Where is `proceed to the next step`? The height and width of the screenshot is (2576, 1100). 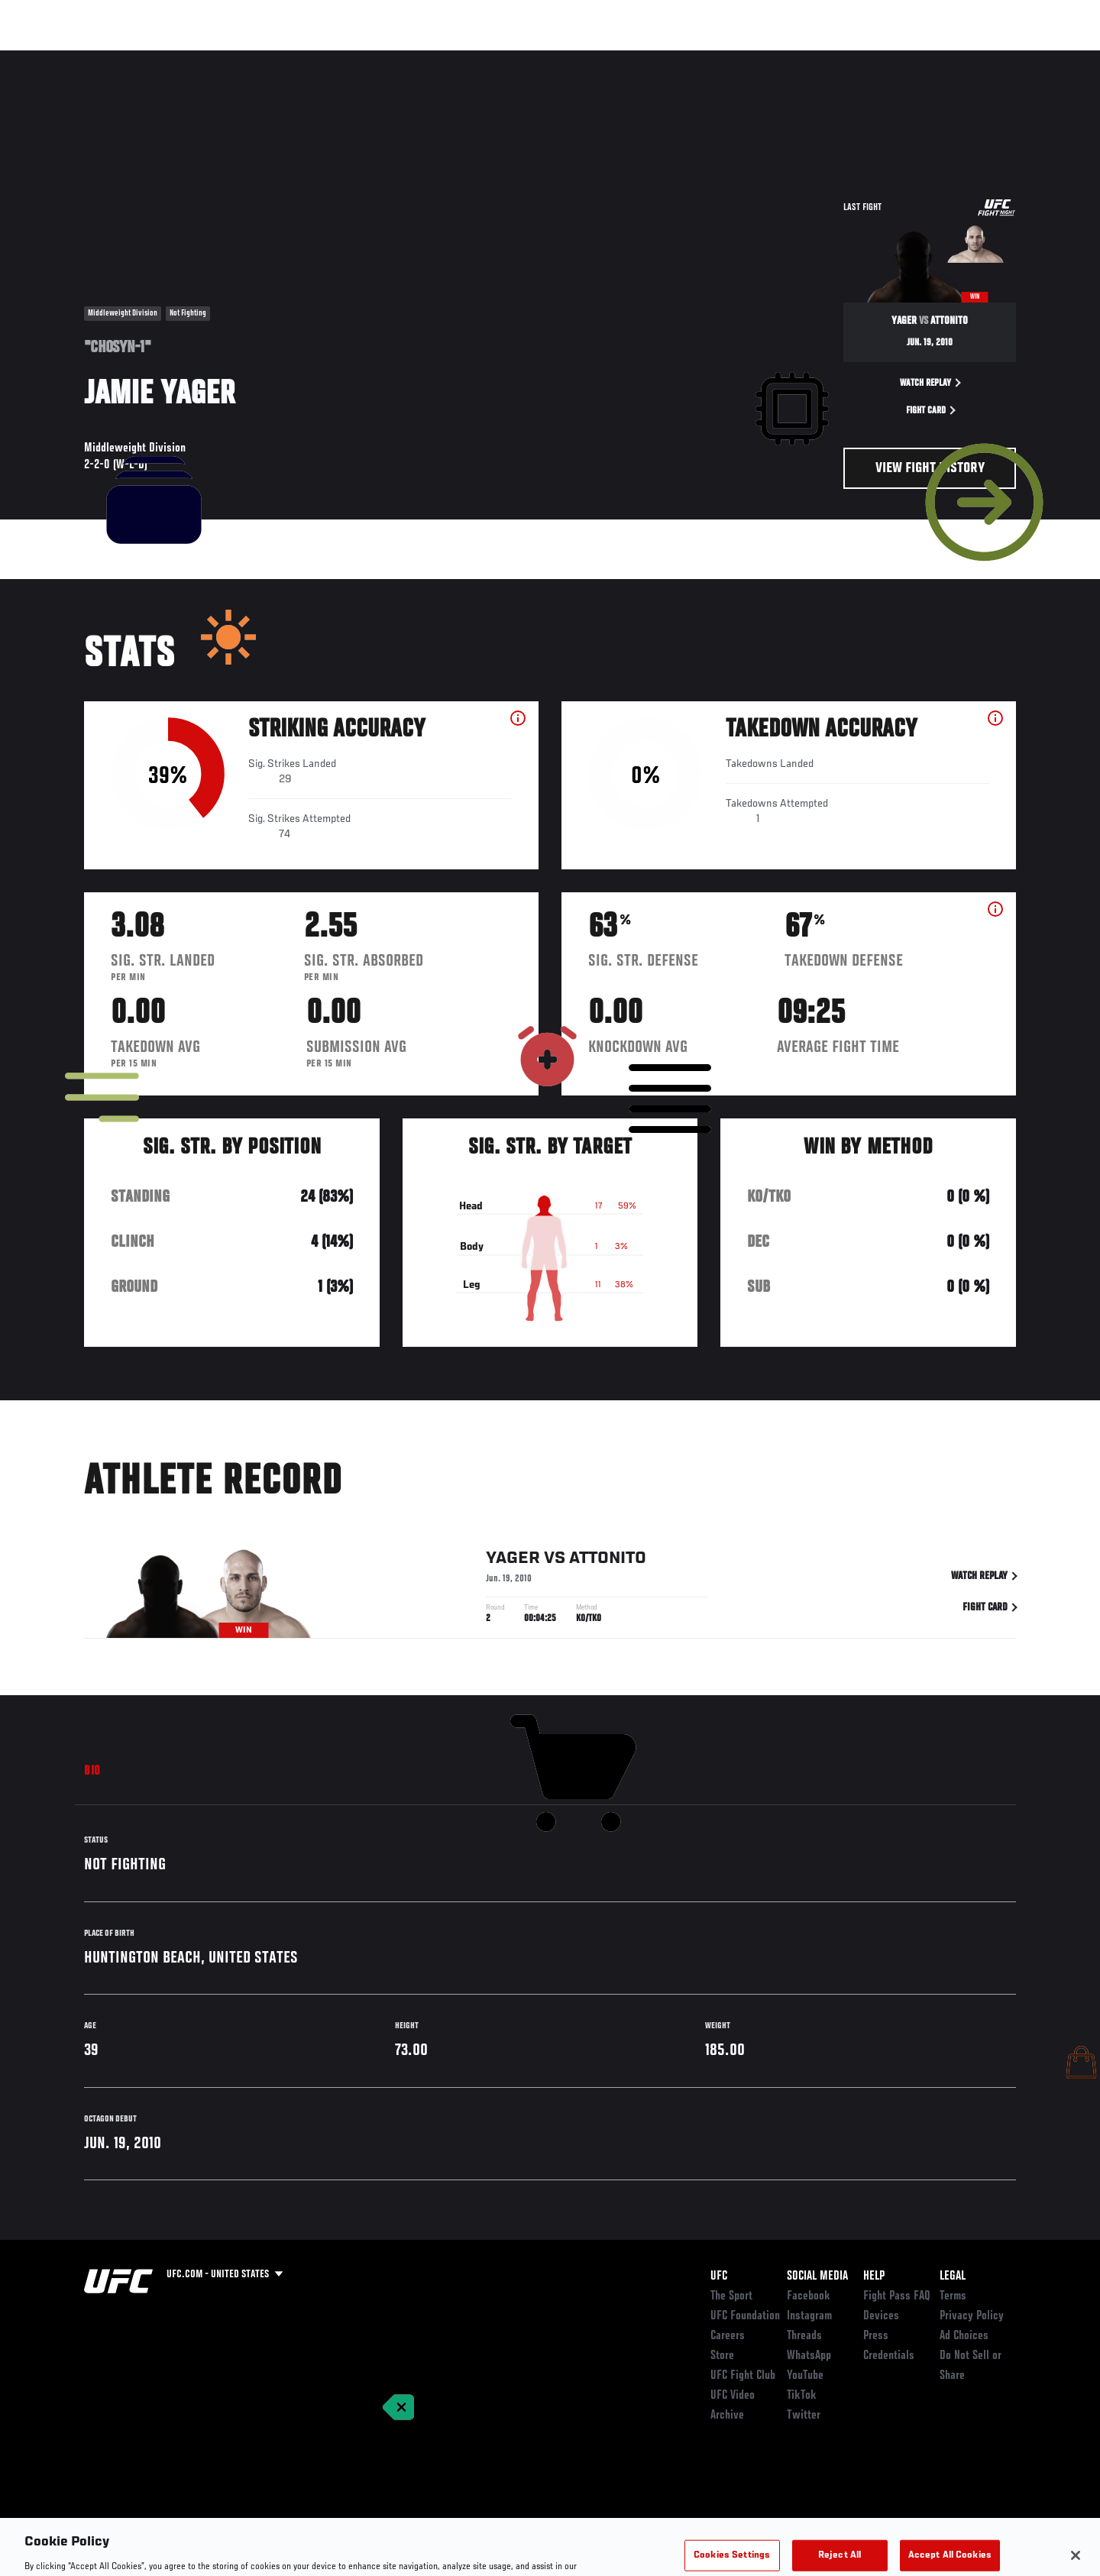 proceed to the next step is located at coordinates (984, 502).